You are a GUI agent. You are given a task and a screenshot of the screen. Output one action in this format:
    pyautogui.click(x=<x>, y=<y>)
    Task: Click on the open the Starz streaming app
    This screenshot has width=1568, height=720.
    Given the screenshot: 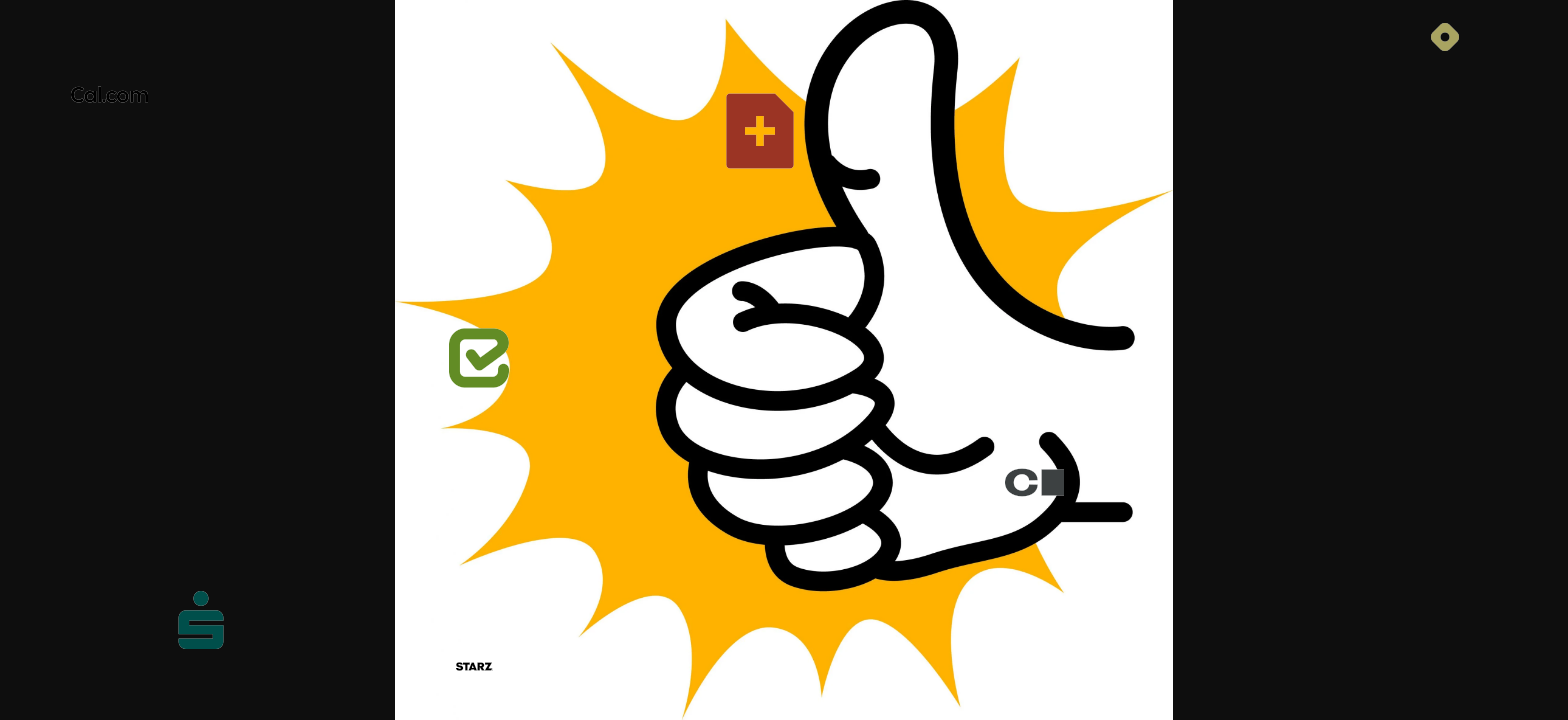 What is the action you would take?
    pyautogui.click(x=474, y=666)
    